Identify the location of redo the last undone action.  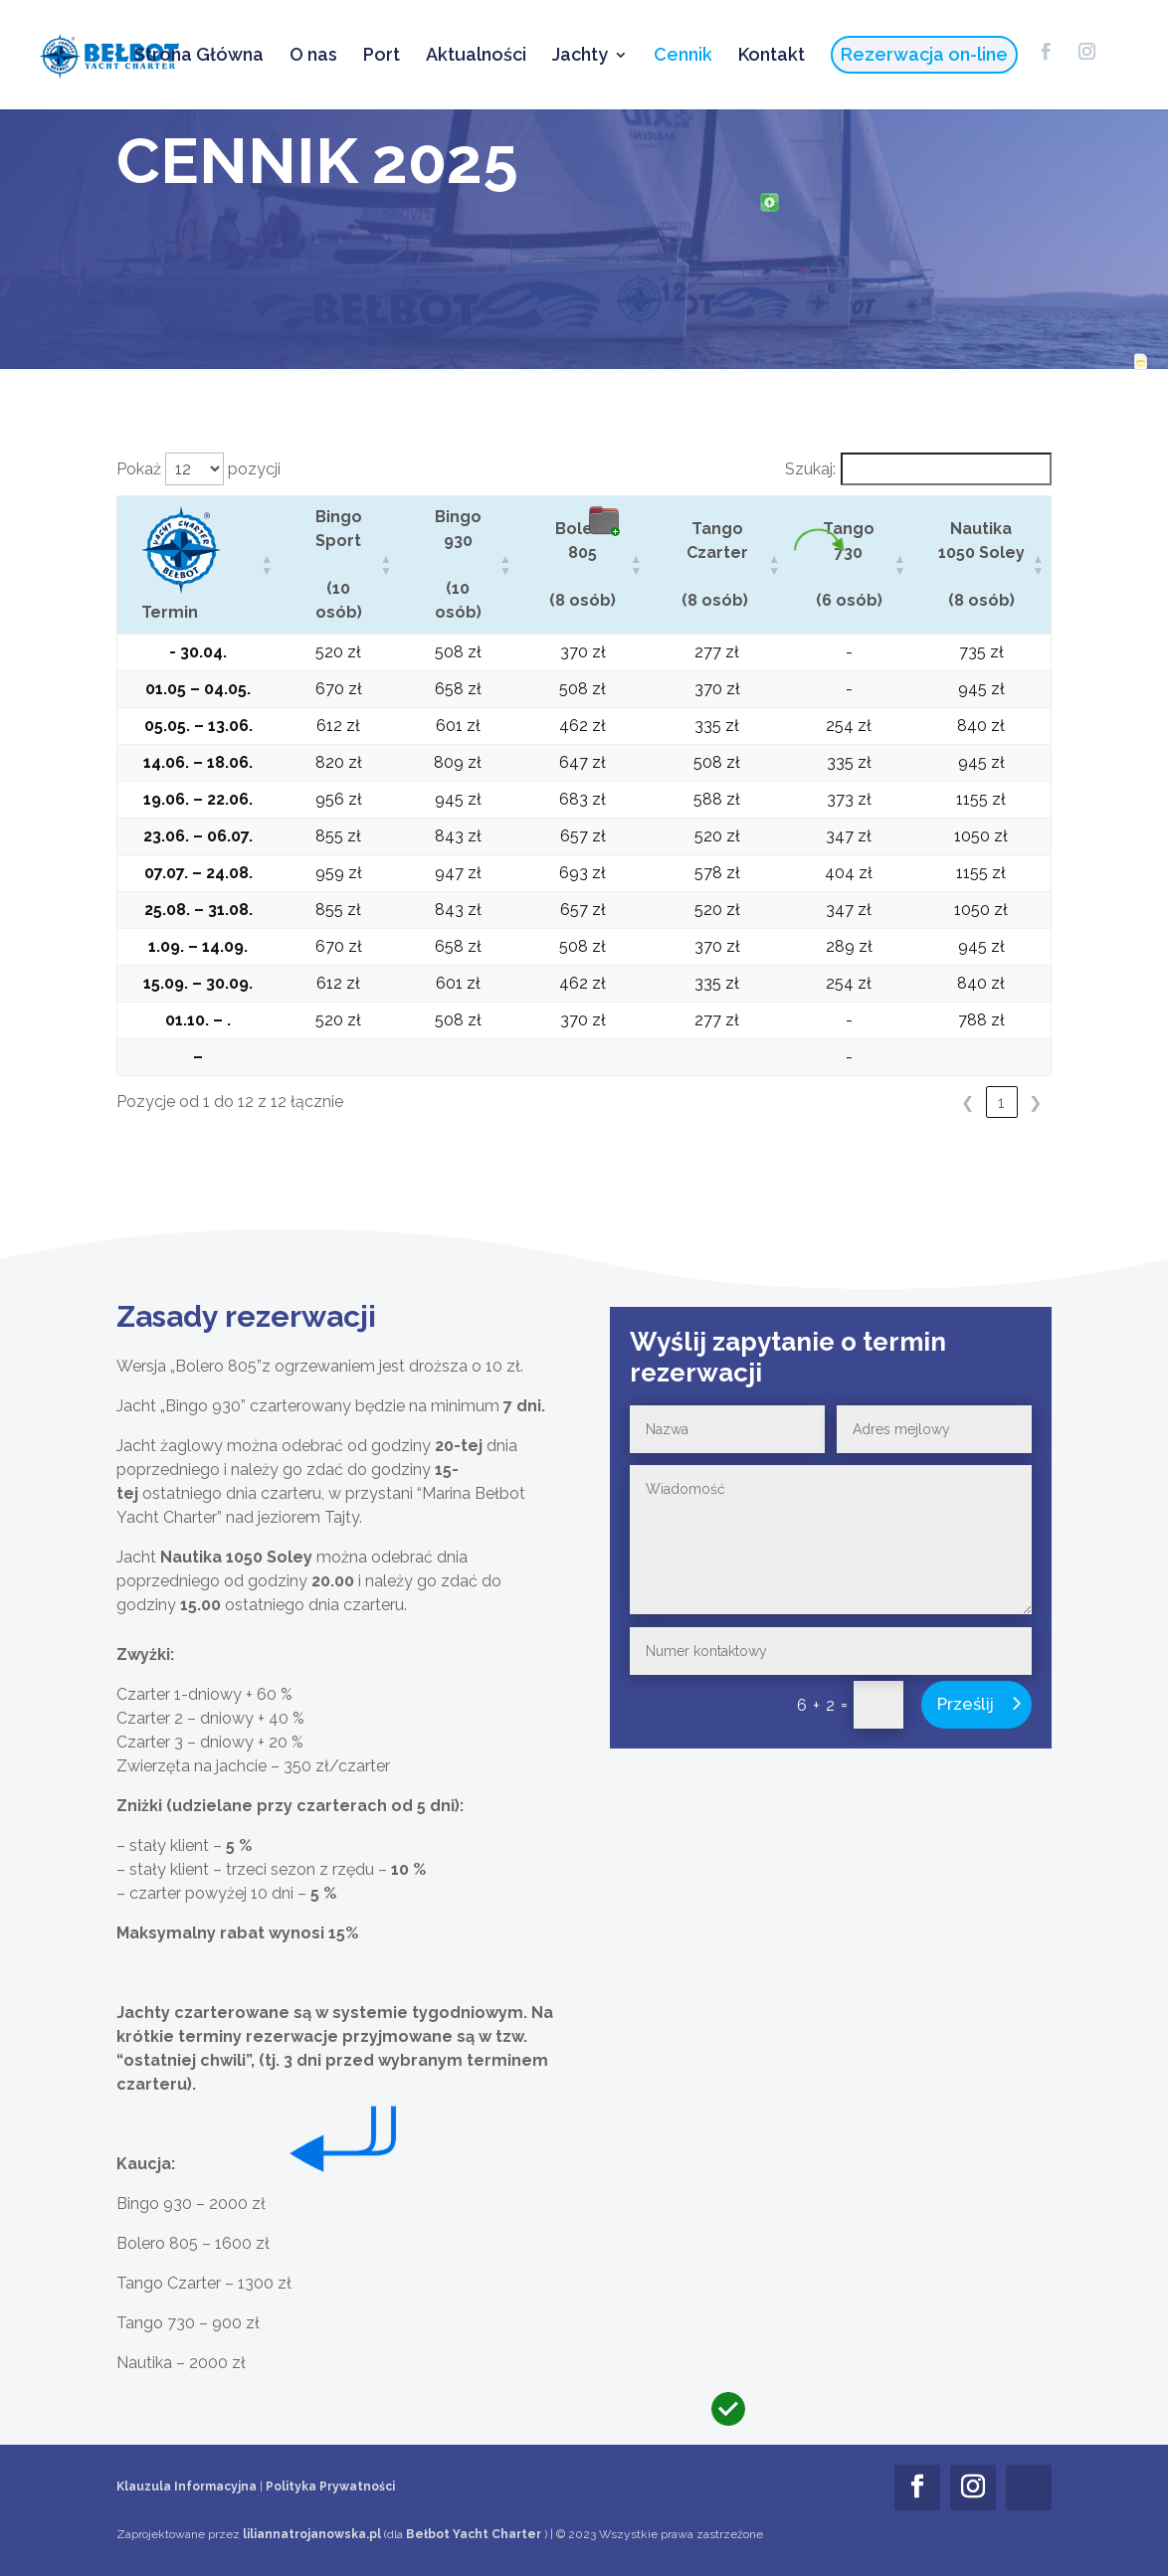
(819, 539).